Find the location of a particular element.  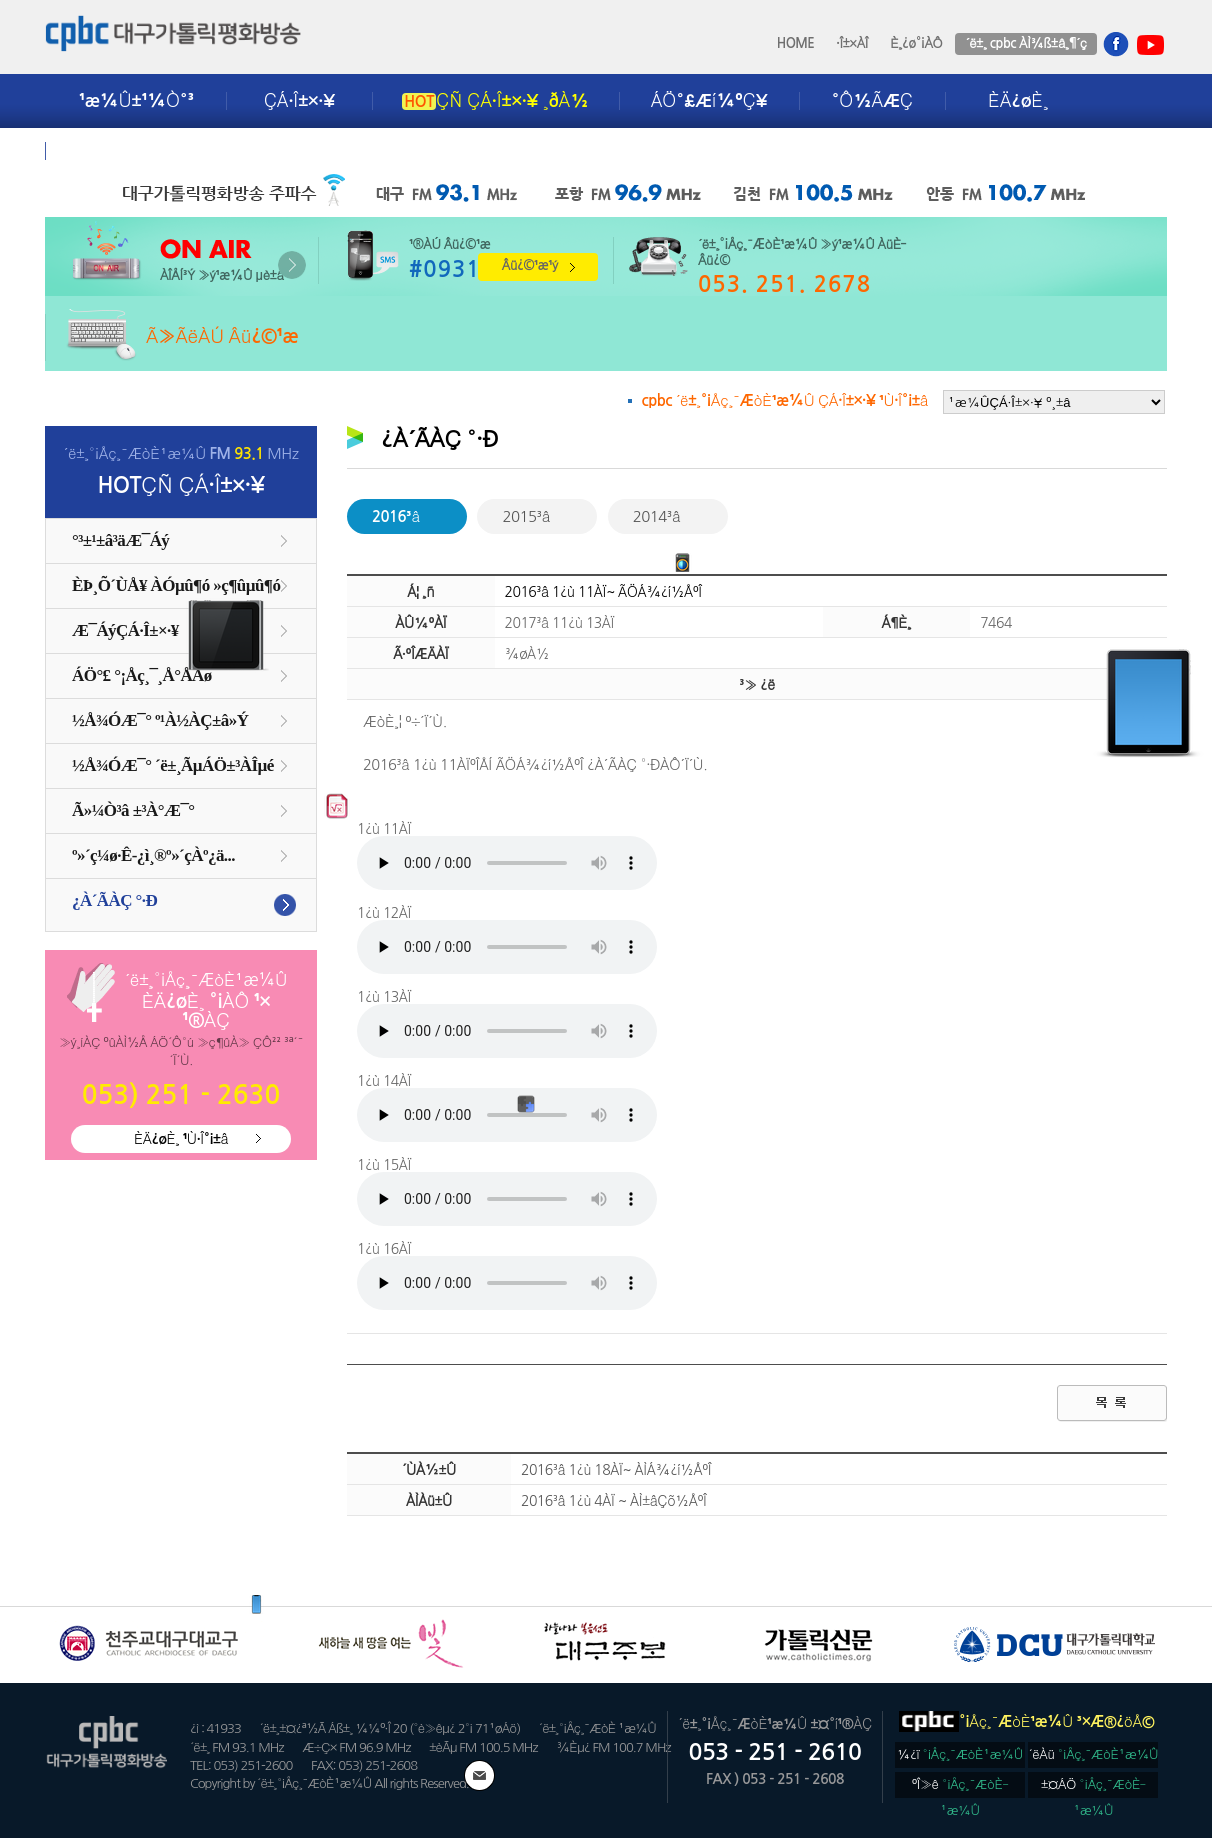

libreoffice math formula file is located at coordinates (337, 806).